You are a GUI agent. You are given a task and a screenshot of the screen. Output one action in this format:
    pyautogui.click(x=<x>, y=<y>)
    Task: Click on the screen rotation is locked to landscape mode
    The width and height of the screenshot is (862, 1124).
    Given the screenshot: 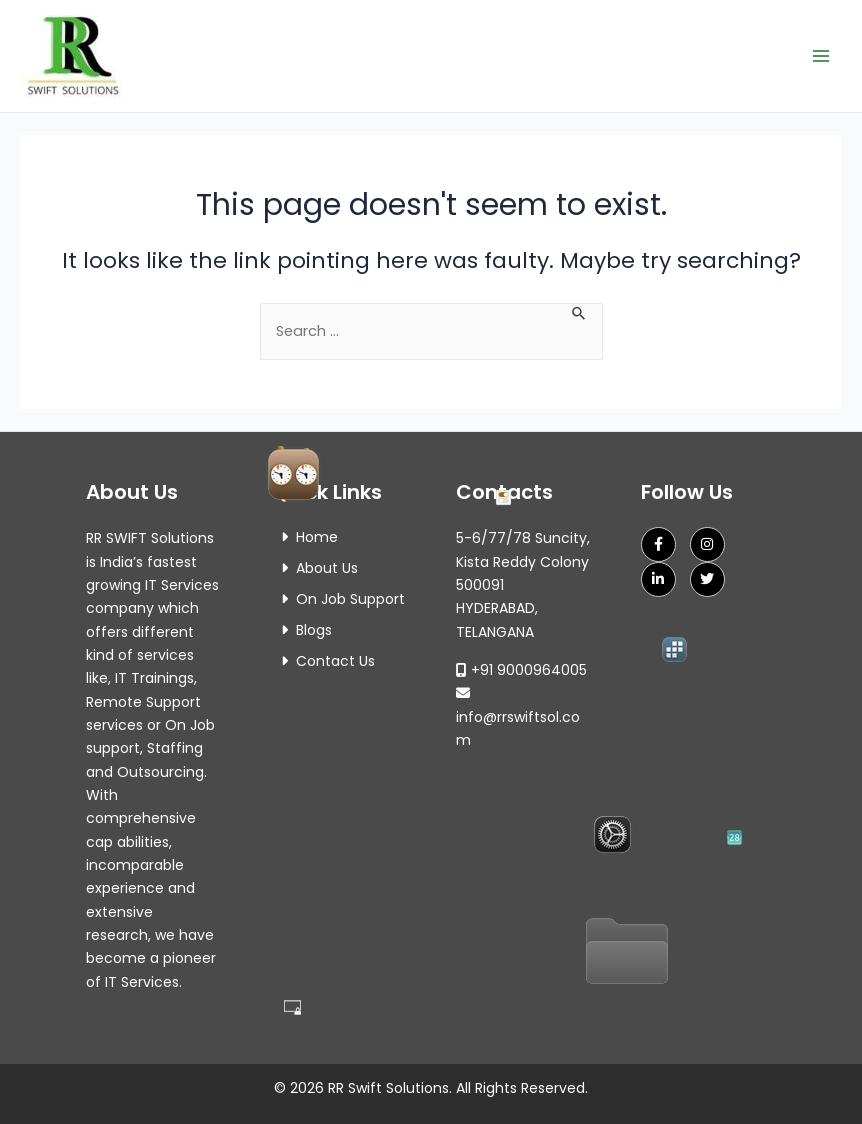 What is the action you would take?
    pyautogui.click(x=292, y=1007)
    